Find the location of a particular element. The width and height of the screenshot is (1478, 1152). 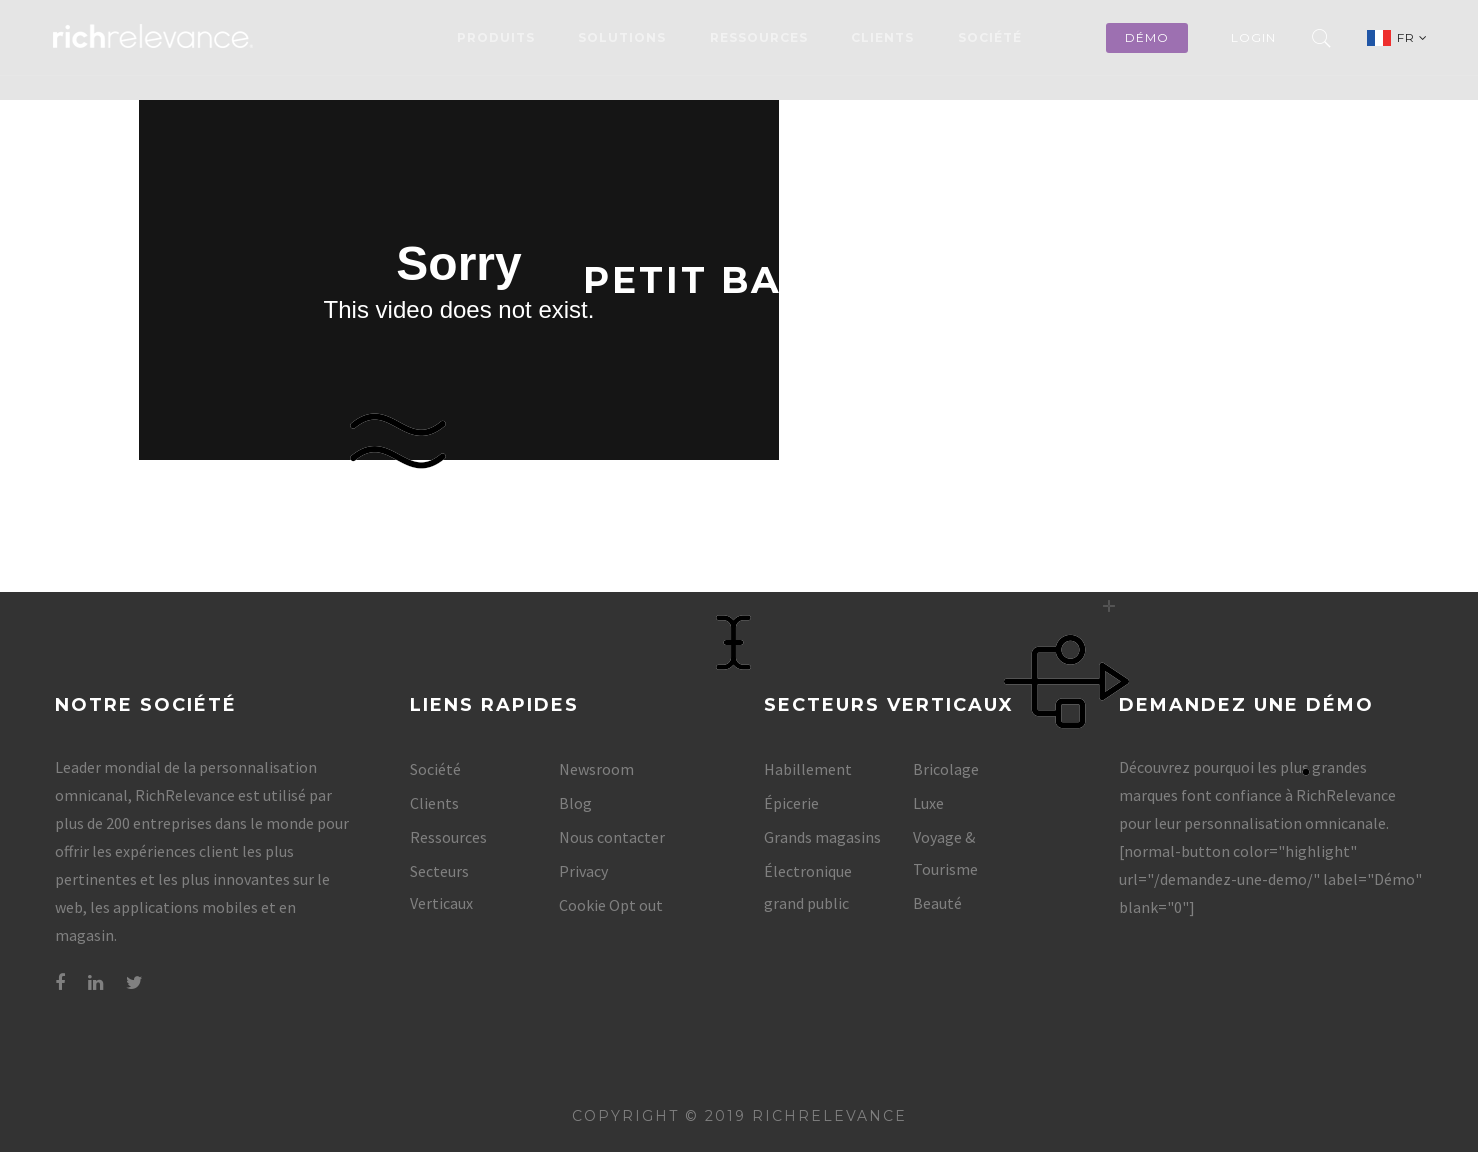

text input field is active is located at coordinates (733, 642).